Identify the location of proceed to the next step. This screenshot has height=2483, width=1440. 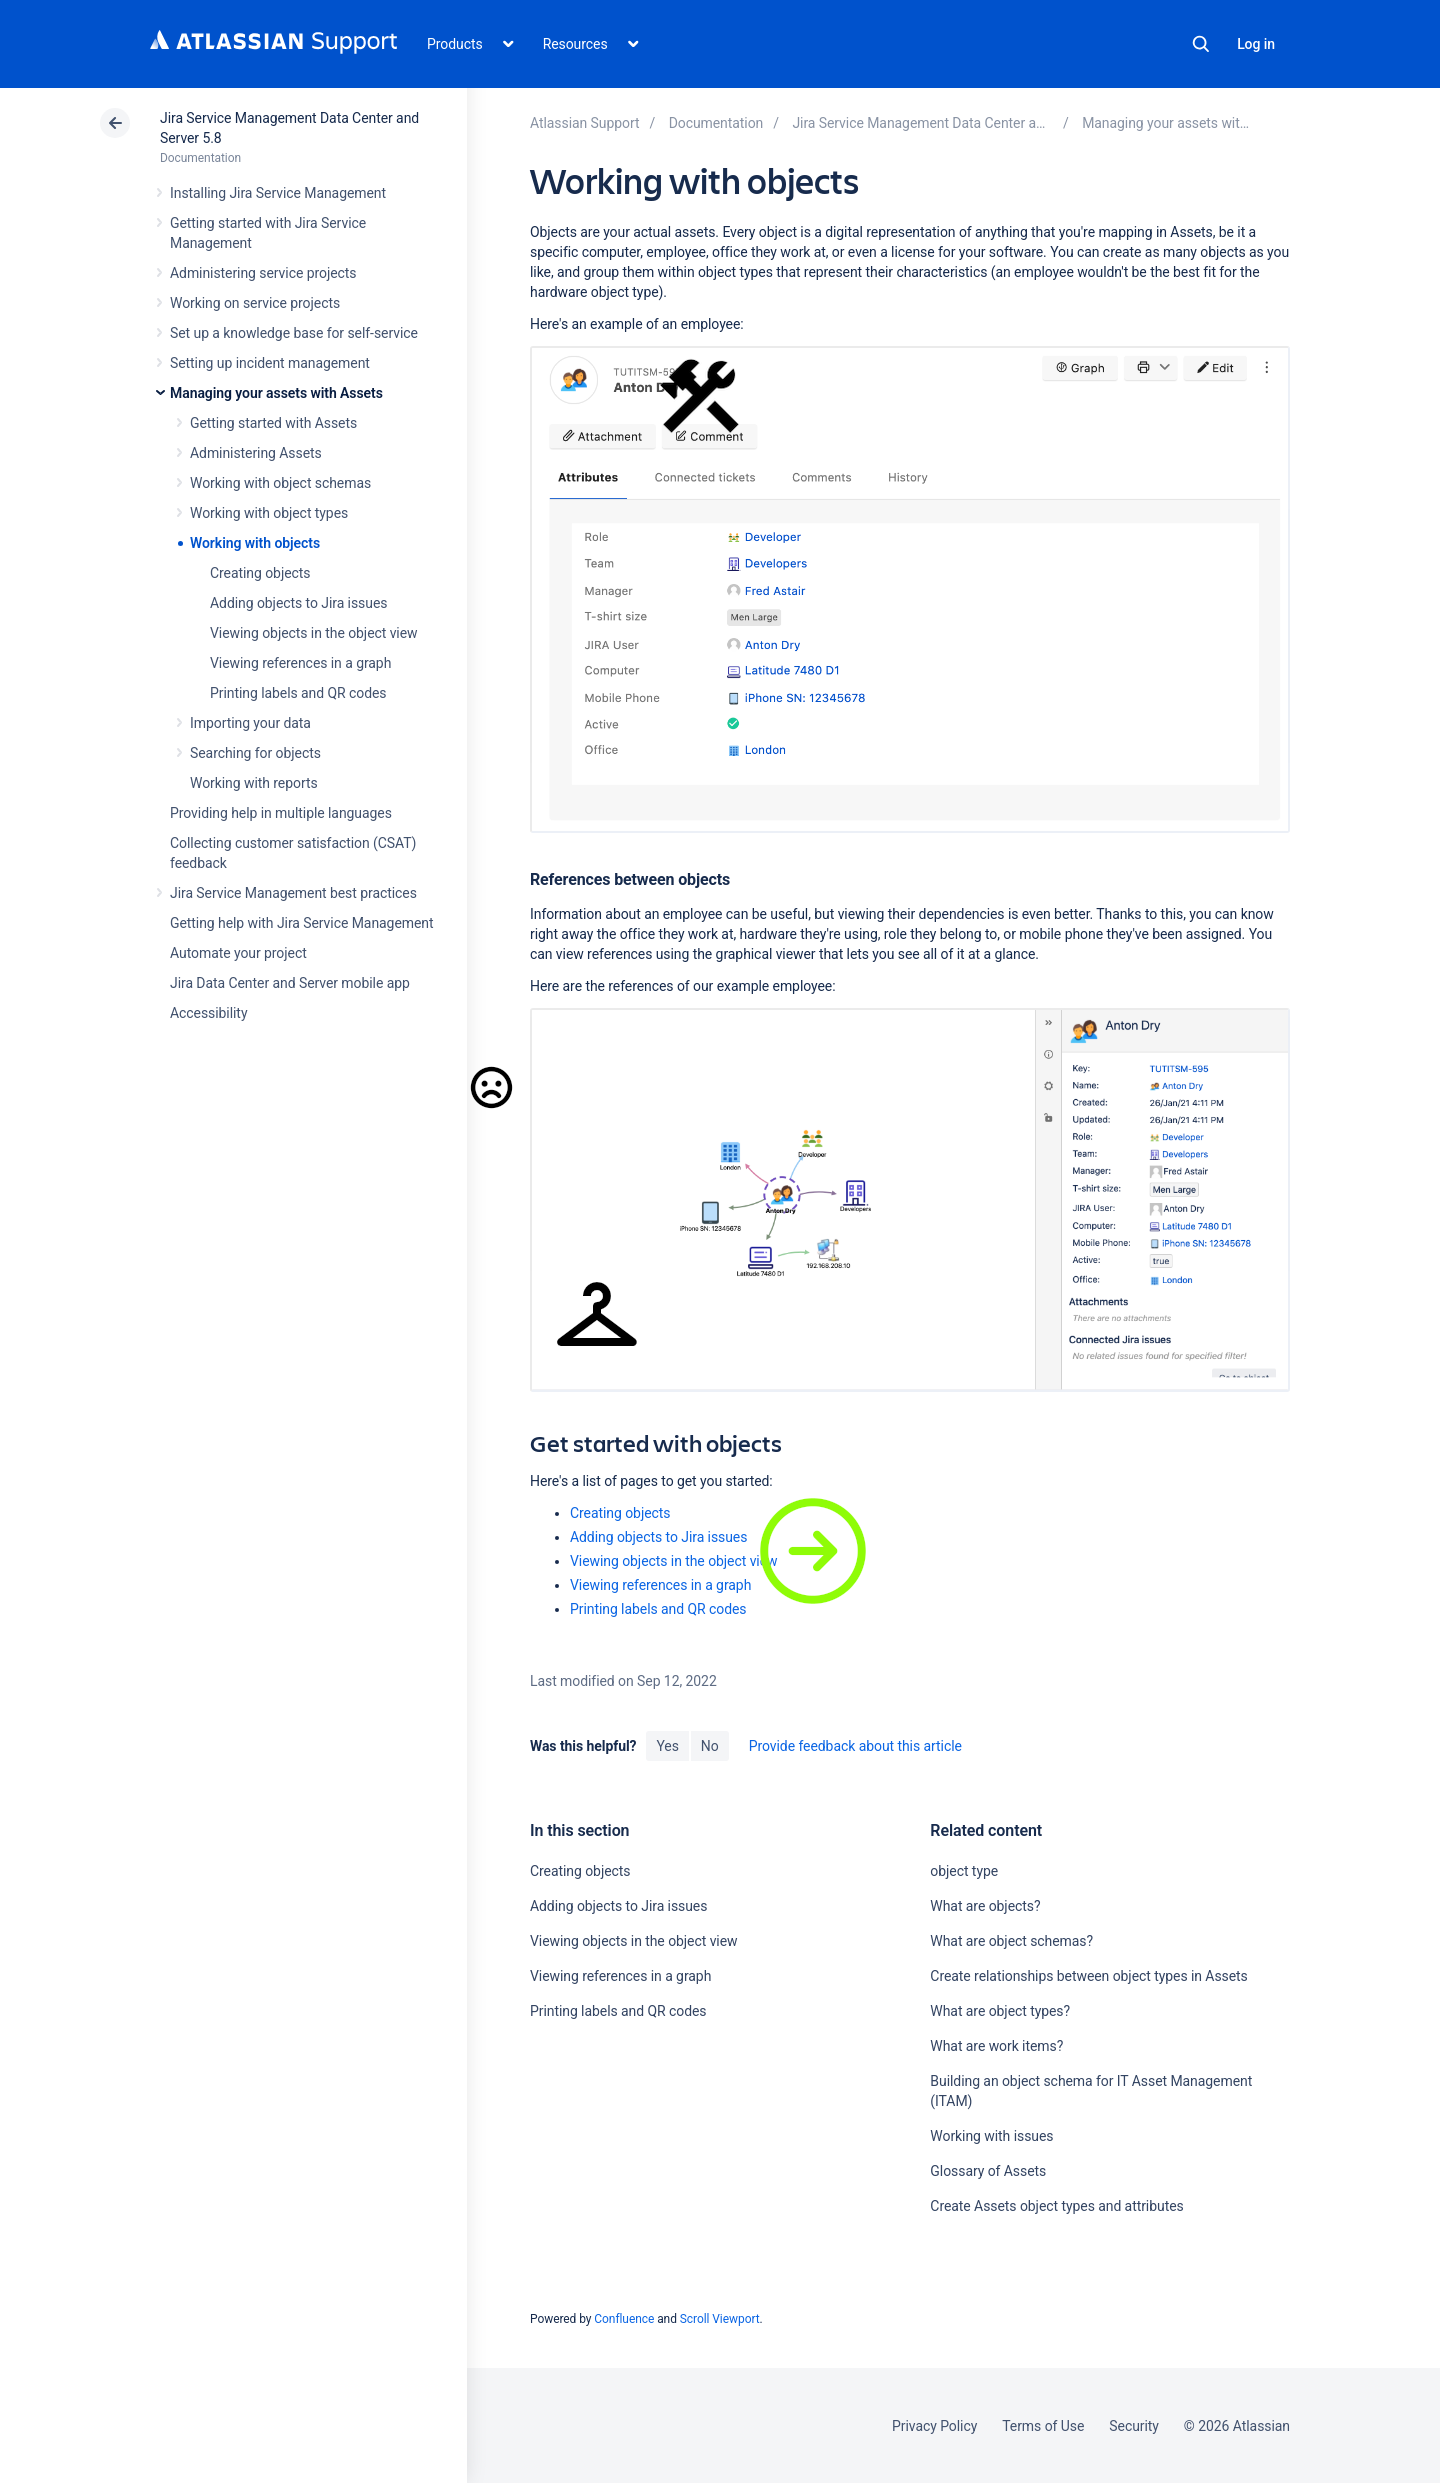
(813, 1551).